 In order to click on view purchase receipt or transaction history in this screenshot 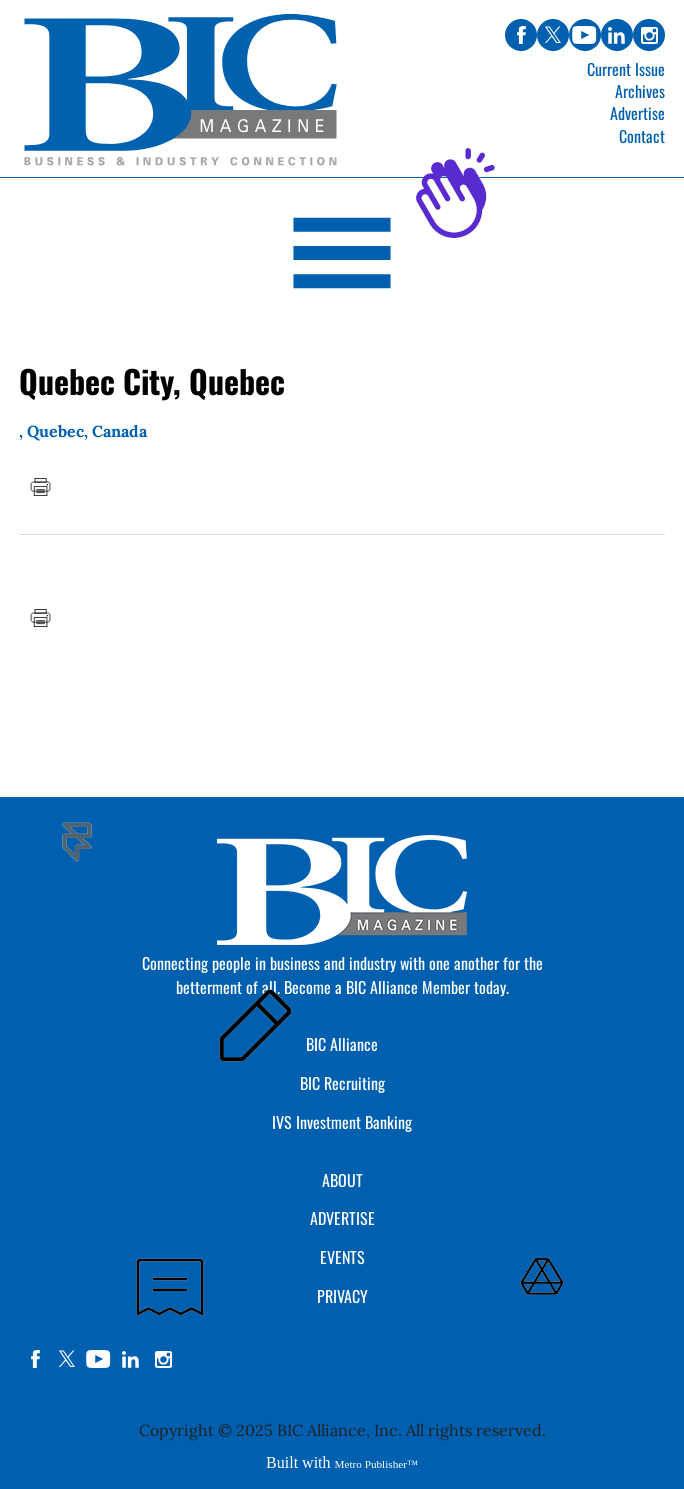, I will do `click(170, 1287)`.